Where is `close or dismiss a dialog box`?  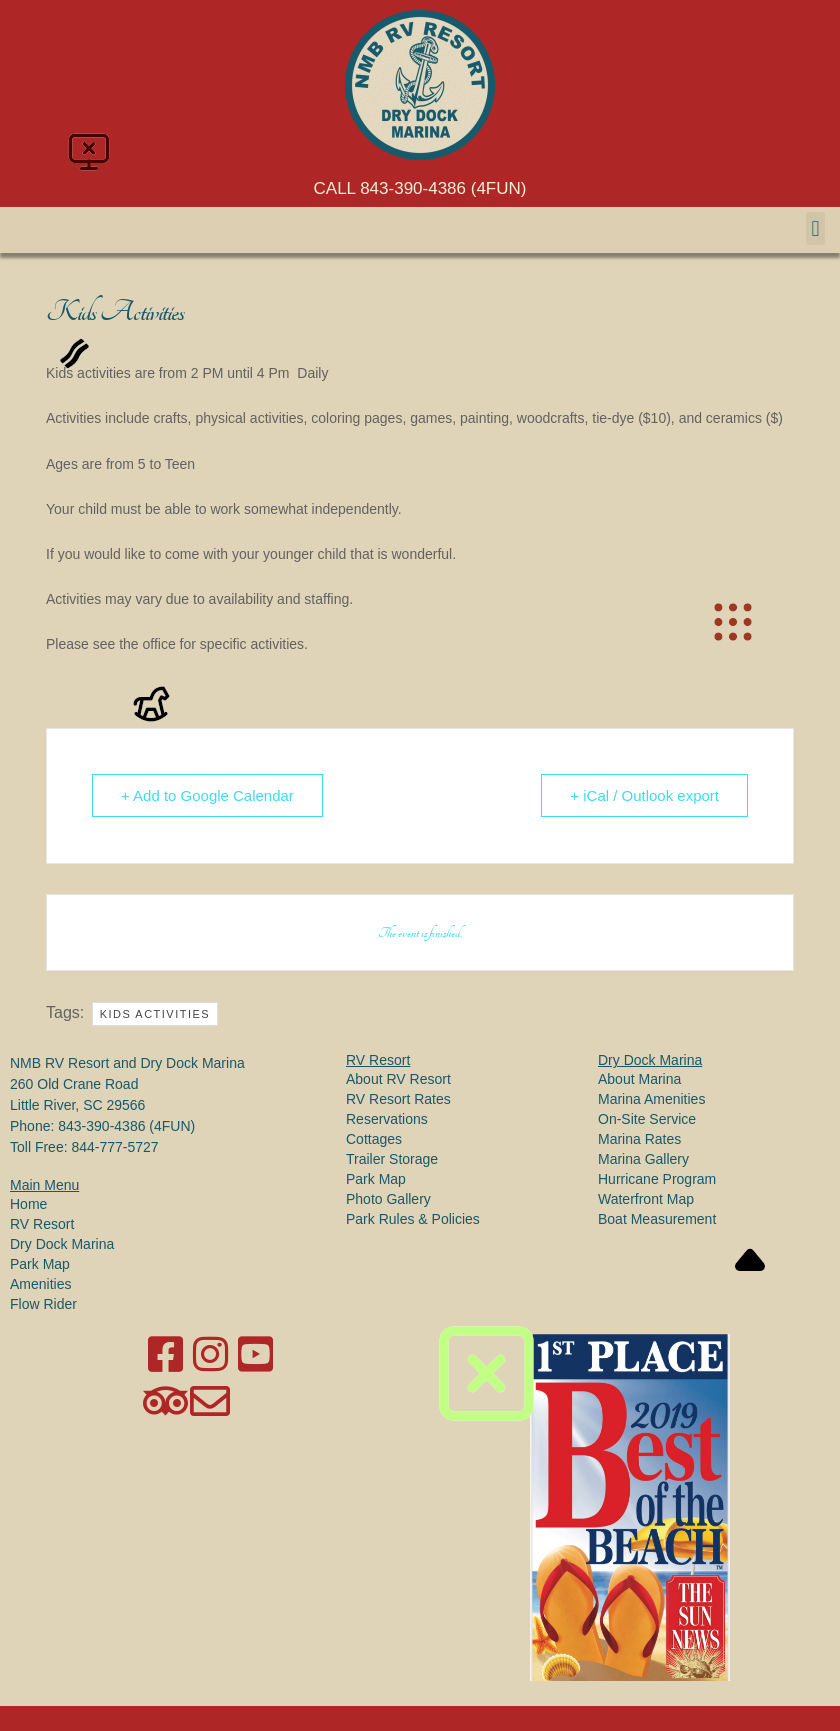
close or dismiss a dialog box is located at coordinates (486, 1373).